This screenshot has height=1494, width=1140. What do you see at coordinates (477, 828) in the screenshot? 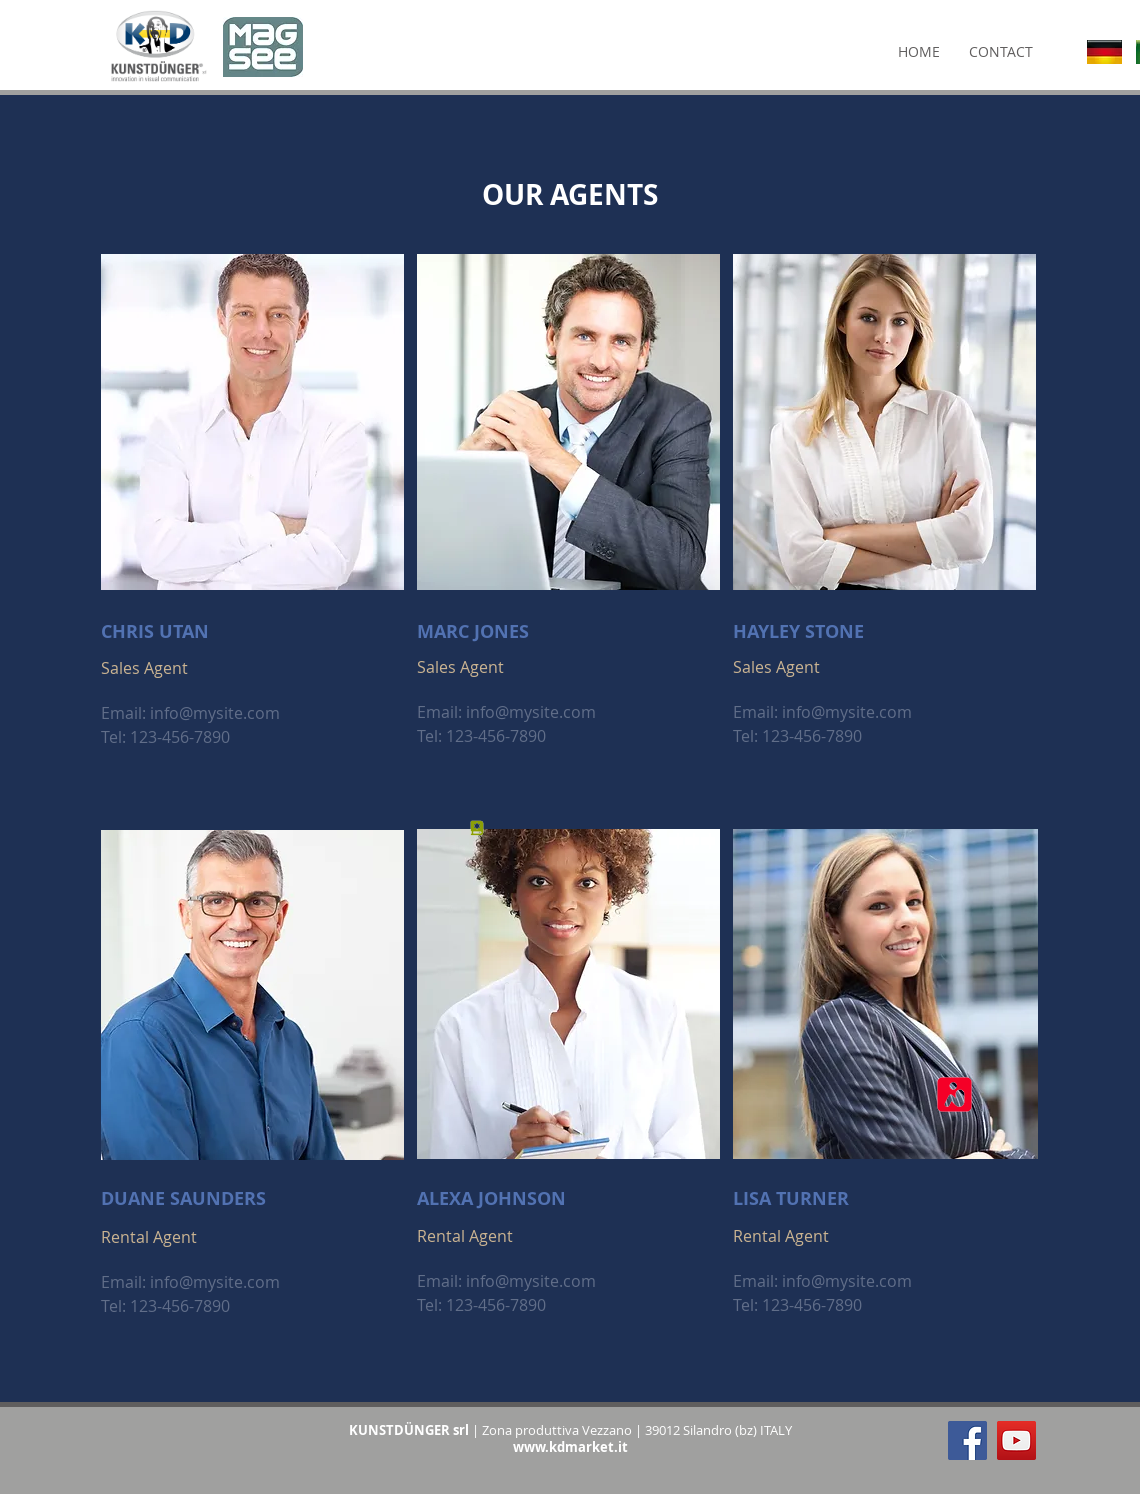
I see `access Jewish religious texts or scriptures` at bounding box center [477, 828].